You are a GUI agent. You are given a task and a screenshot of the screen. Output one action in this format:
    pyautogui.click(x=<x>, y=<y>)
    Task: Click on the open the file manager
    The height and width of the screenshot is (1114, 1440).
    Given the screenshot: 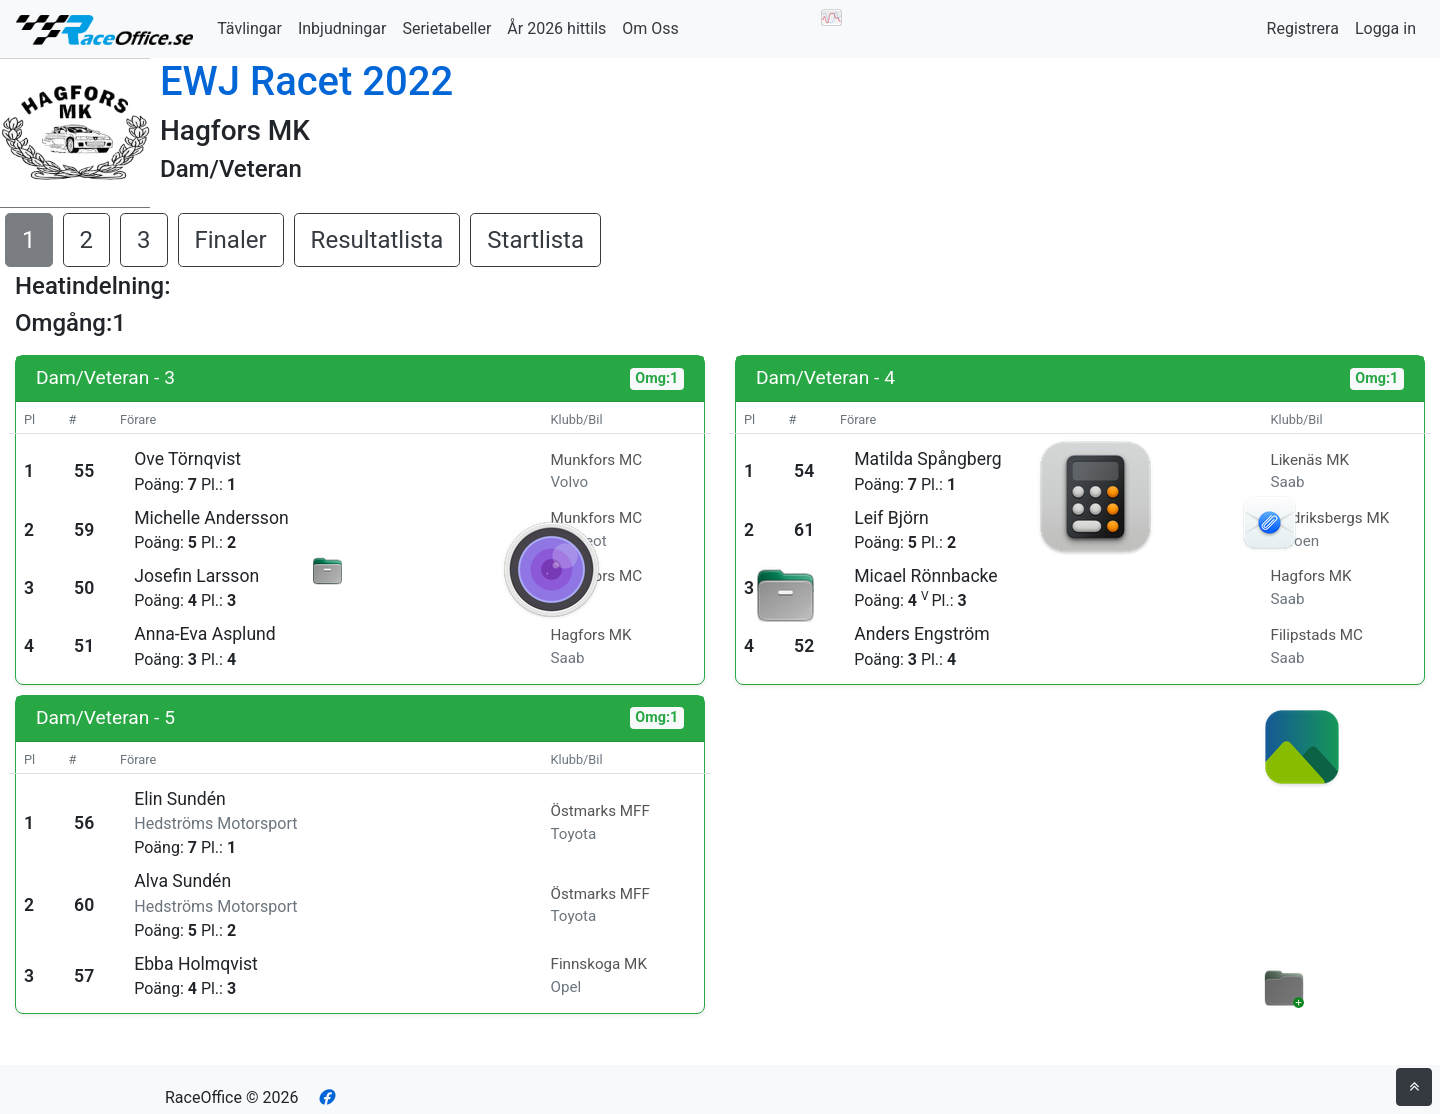 What is the action you would take?
    pyautogui.click(x=327, y=570)
    